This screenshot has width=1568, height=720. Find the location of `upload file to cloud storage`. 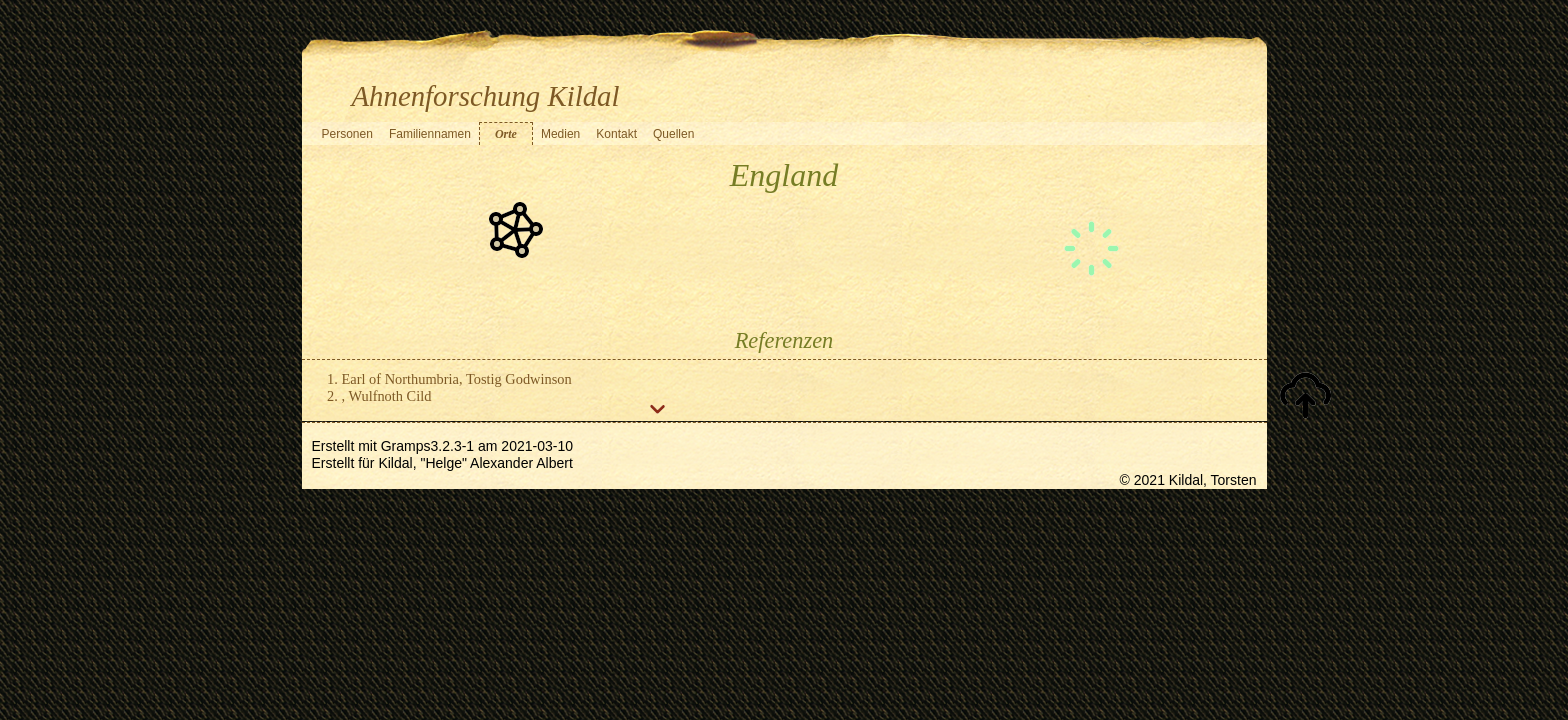

upload file to cloud storage is located at coordinates (1305, 395).